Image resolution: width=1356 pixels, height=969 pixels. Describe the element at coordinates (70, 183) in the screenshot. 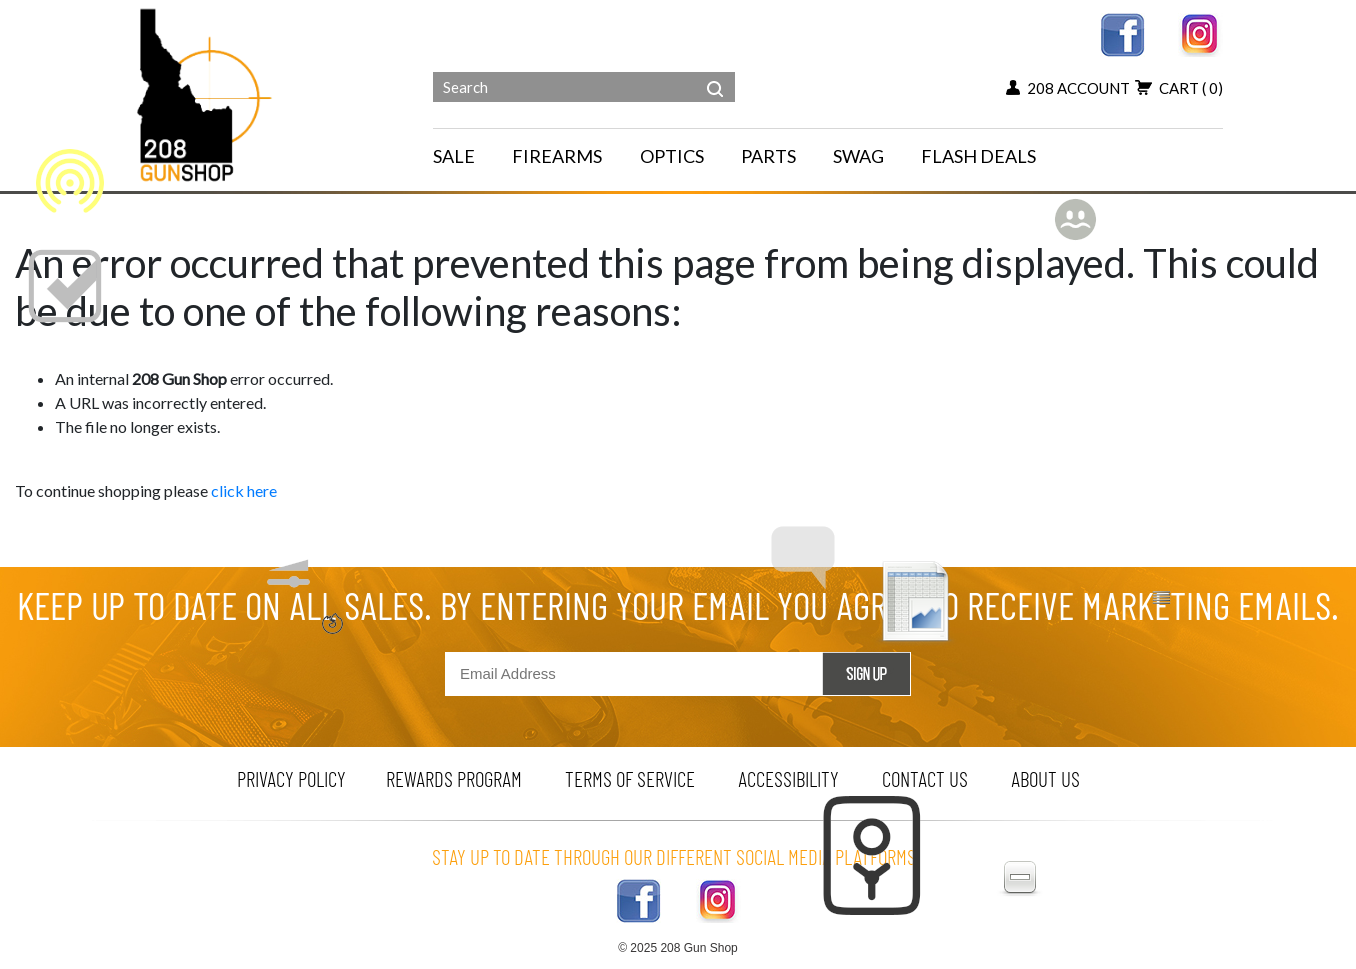

I see `connect to a network server` at that location.